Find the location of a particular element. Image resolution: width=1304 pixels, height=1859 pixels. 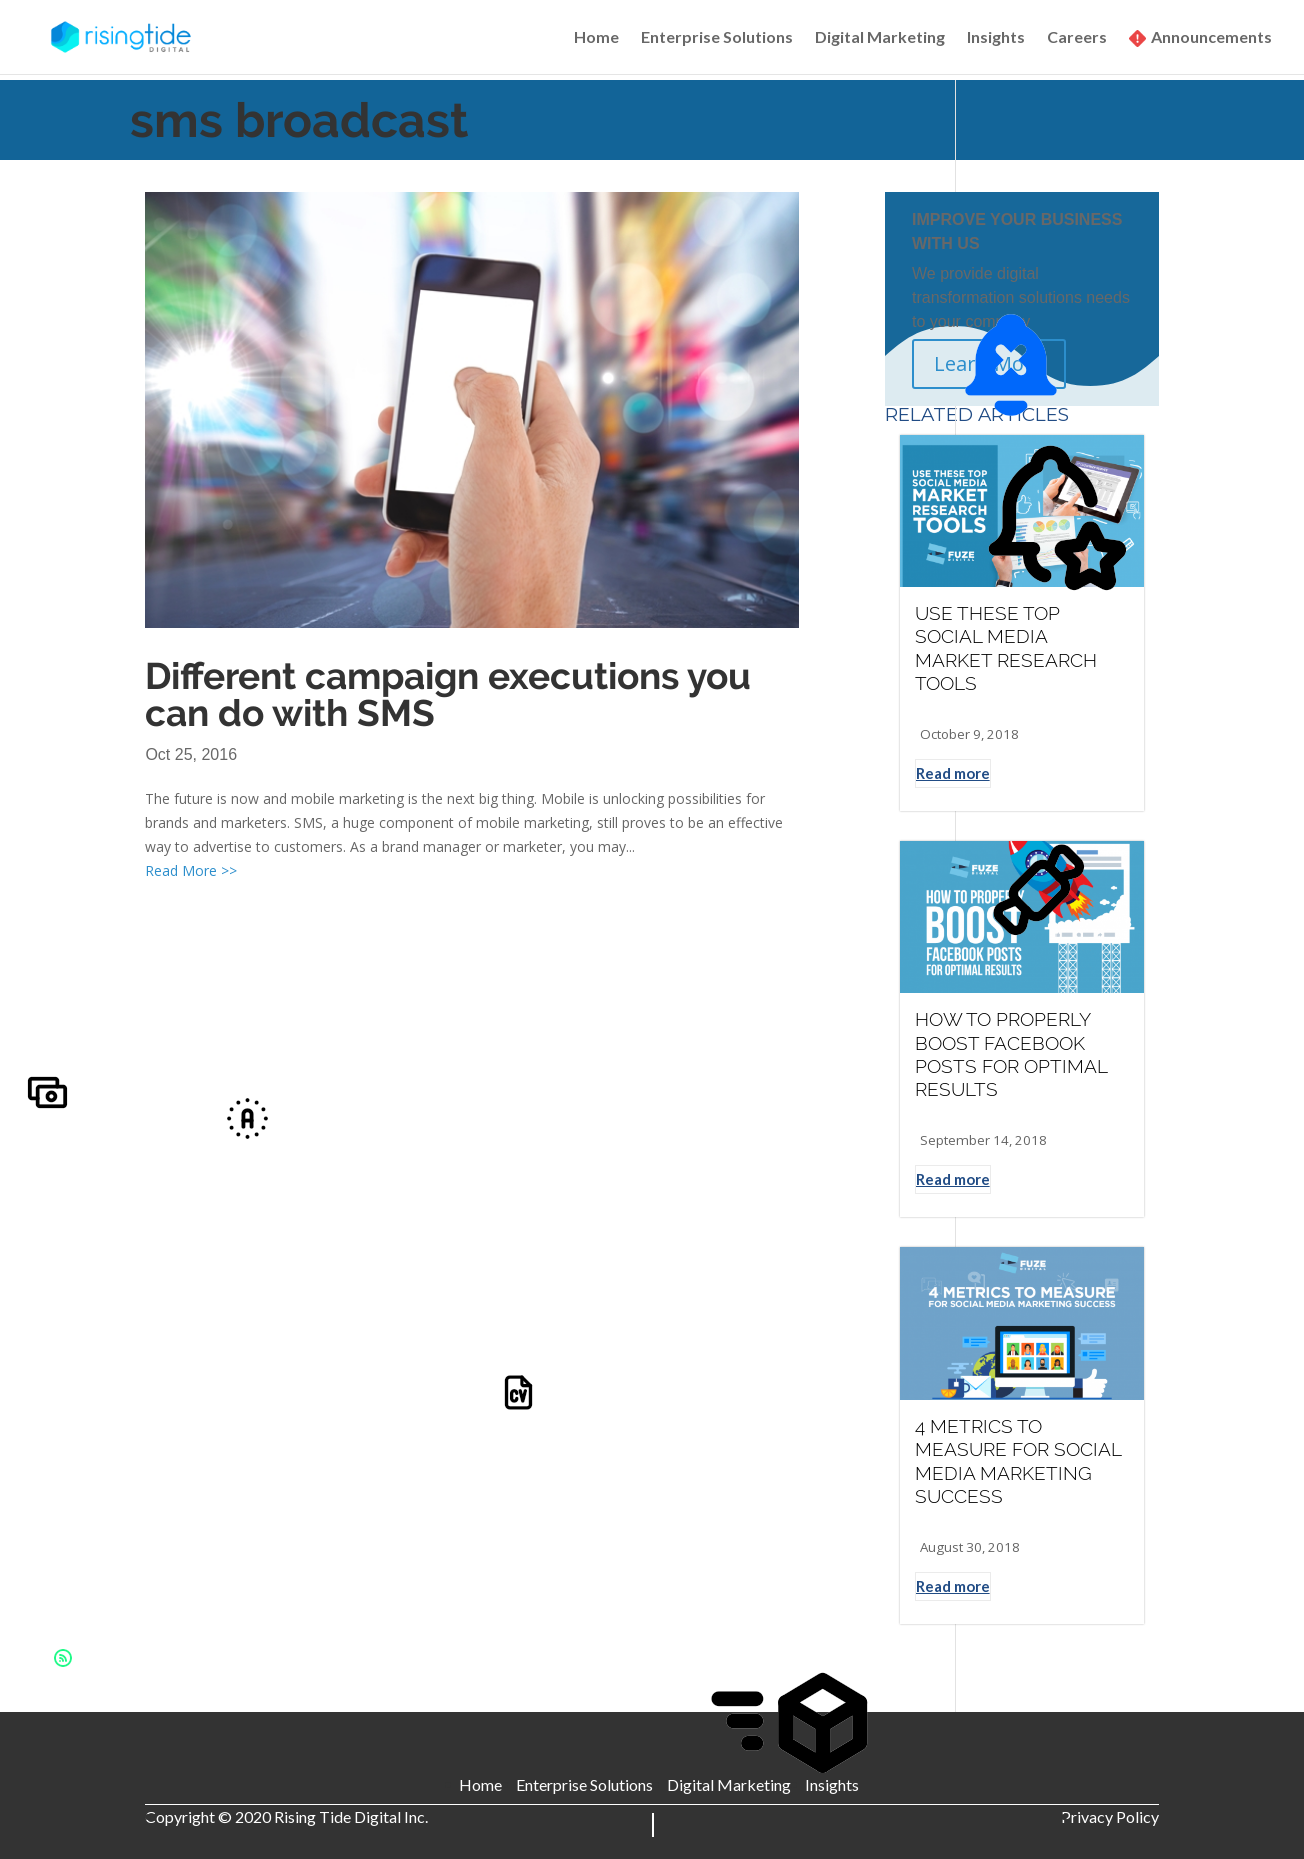

dismiss or clear notifications is located at coordinates (1011, 365).